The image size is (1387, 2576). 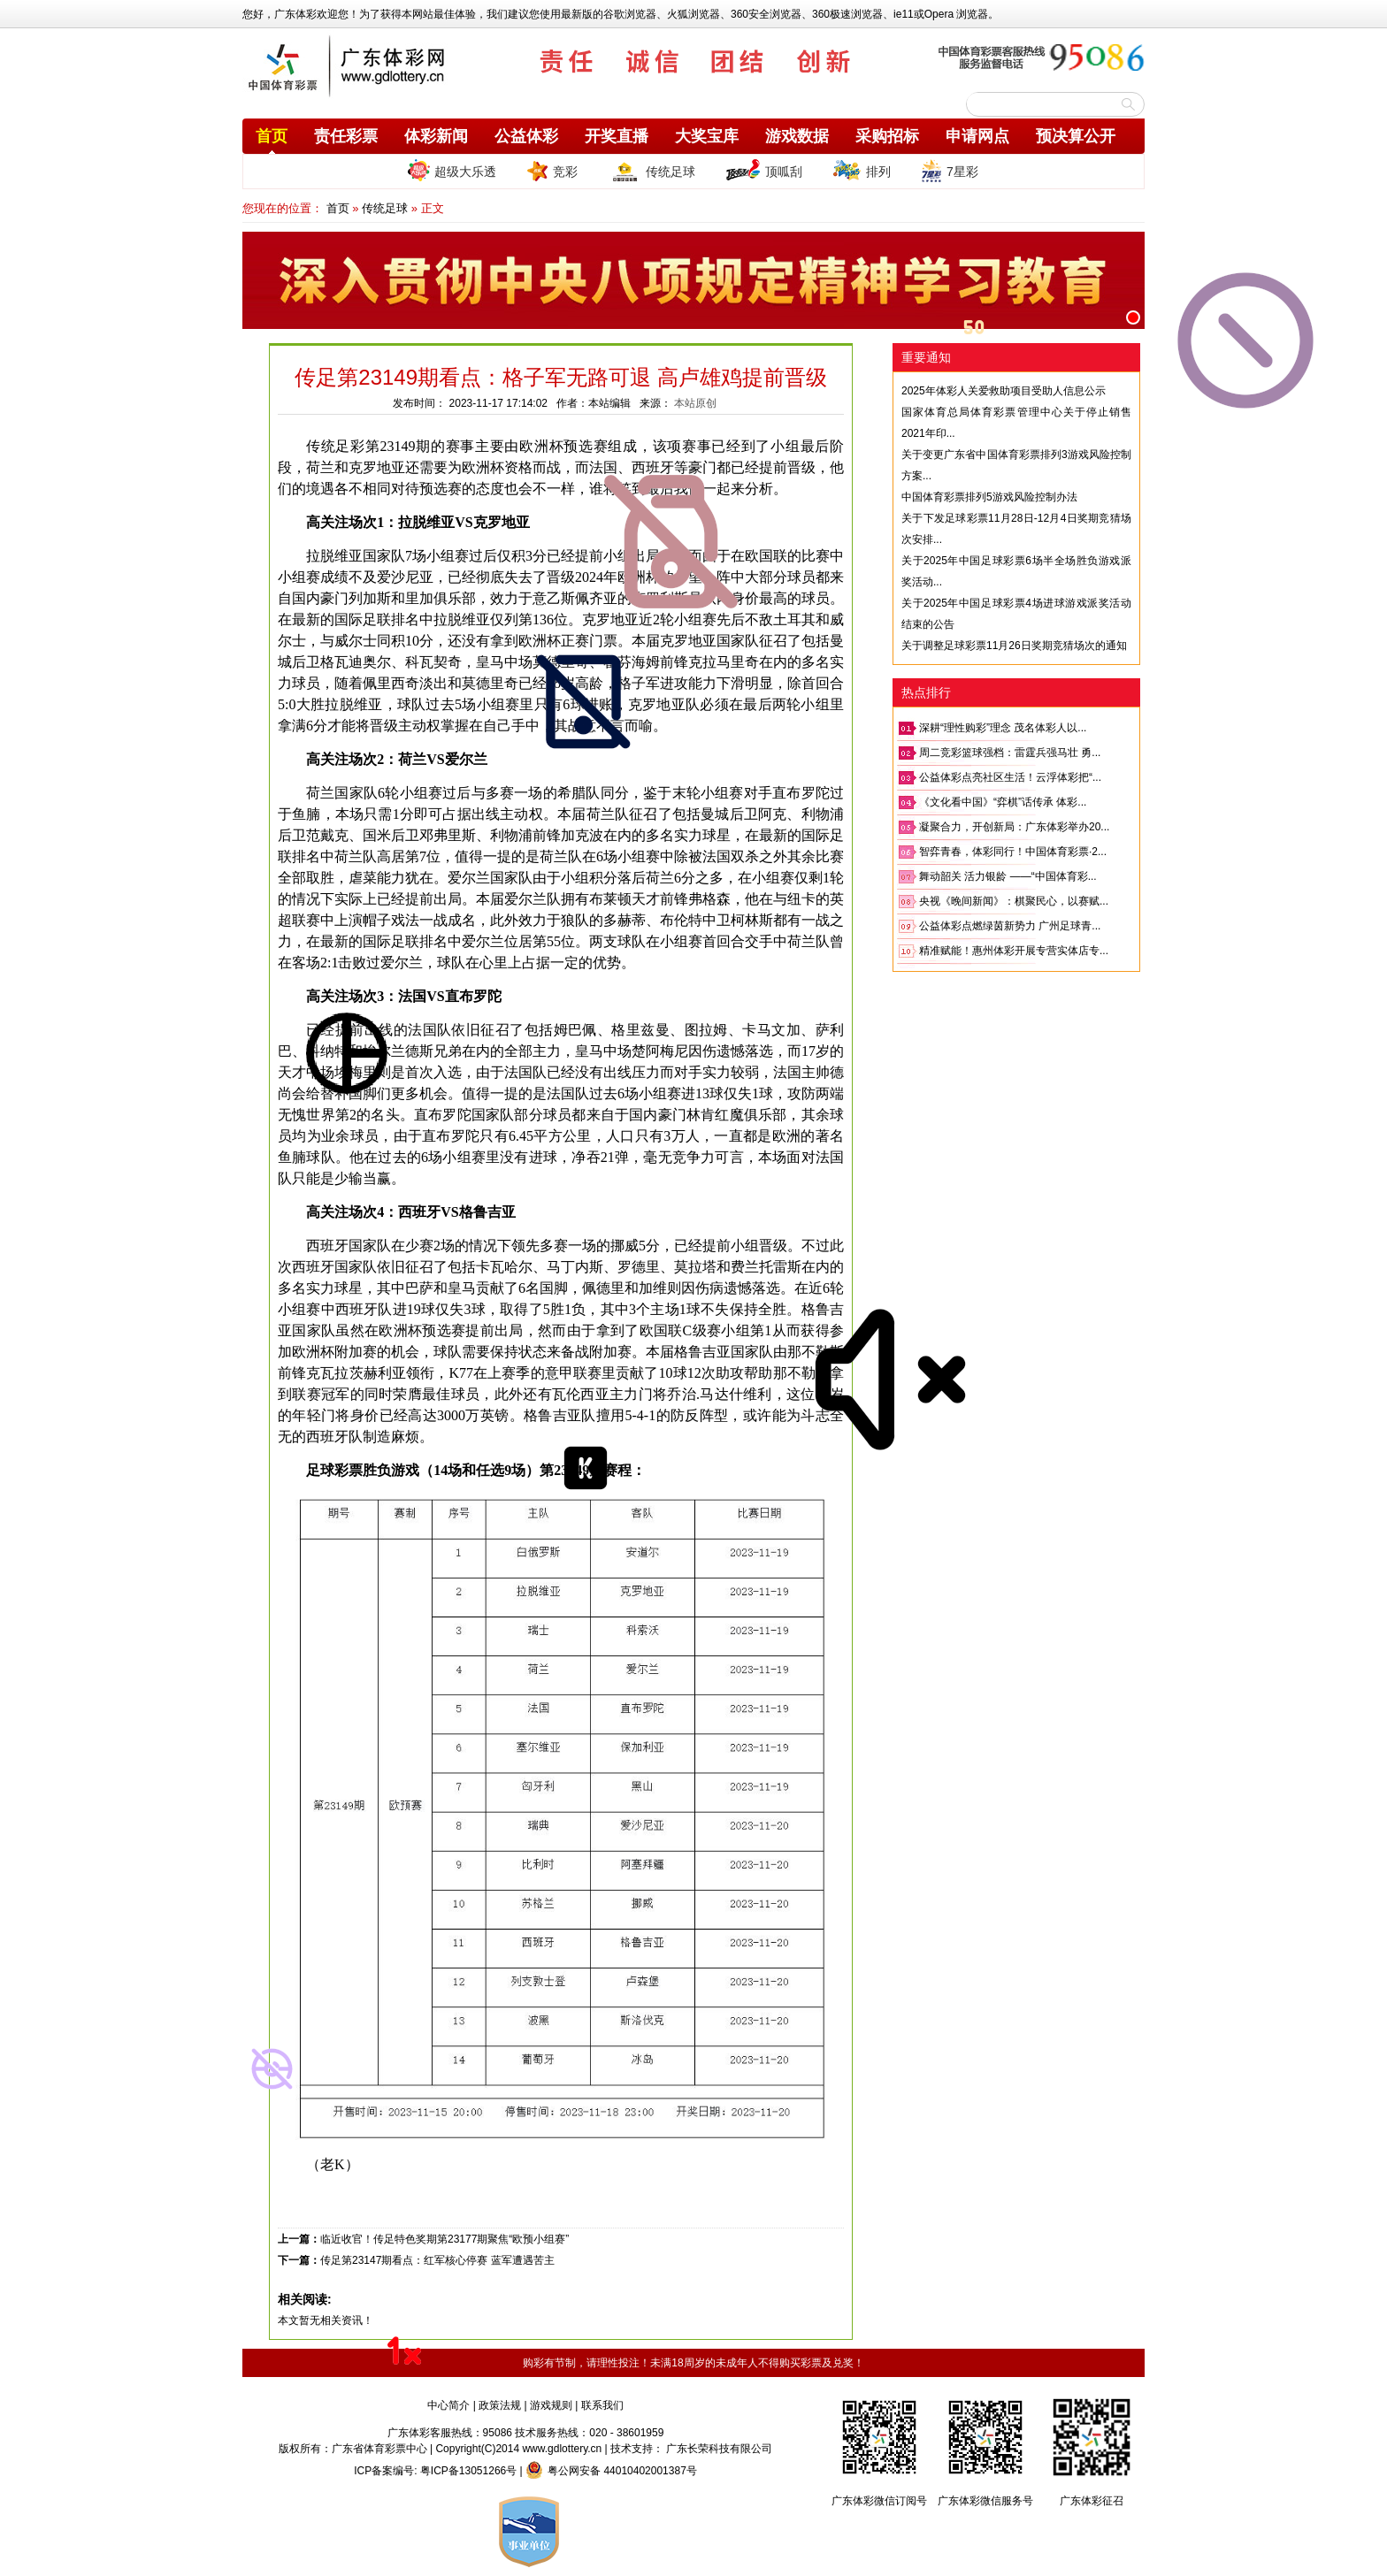 I want to click on disable pokémon go integration, so click(x=272, y=2068).